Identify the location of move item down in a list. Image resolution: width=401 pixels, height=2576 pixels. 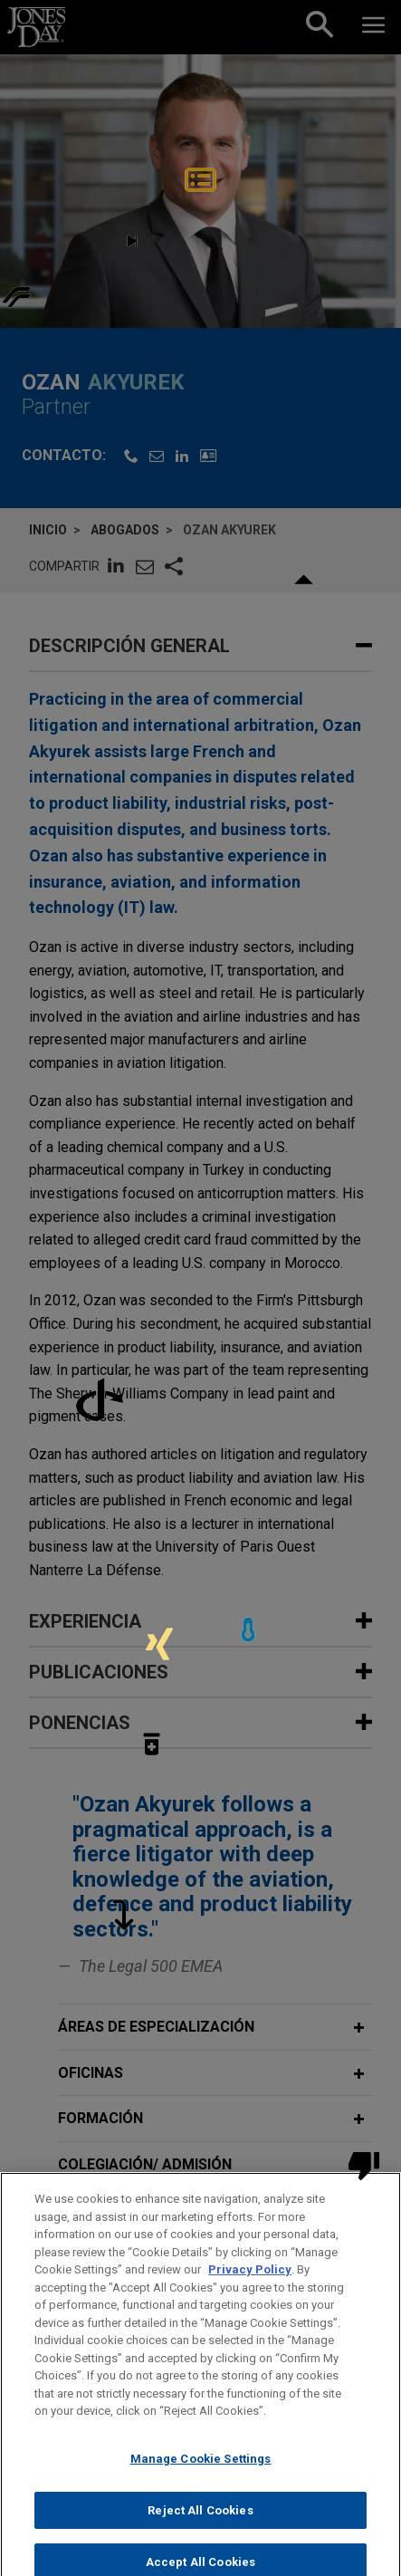
(124, 1915).